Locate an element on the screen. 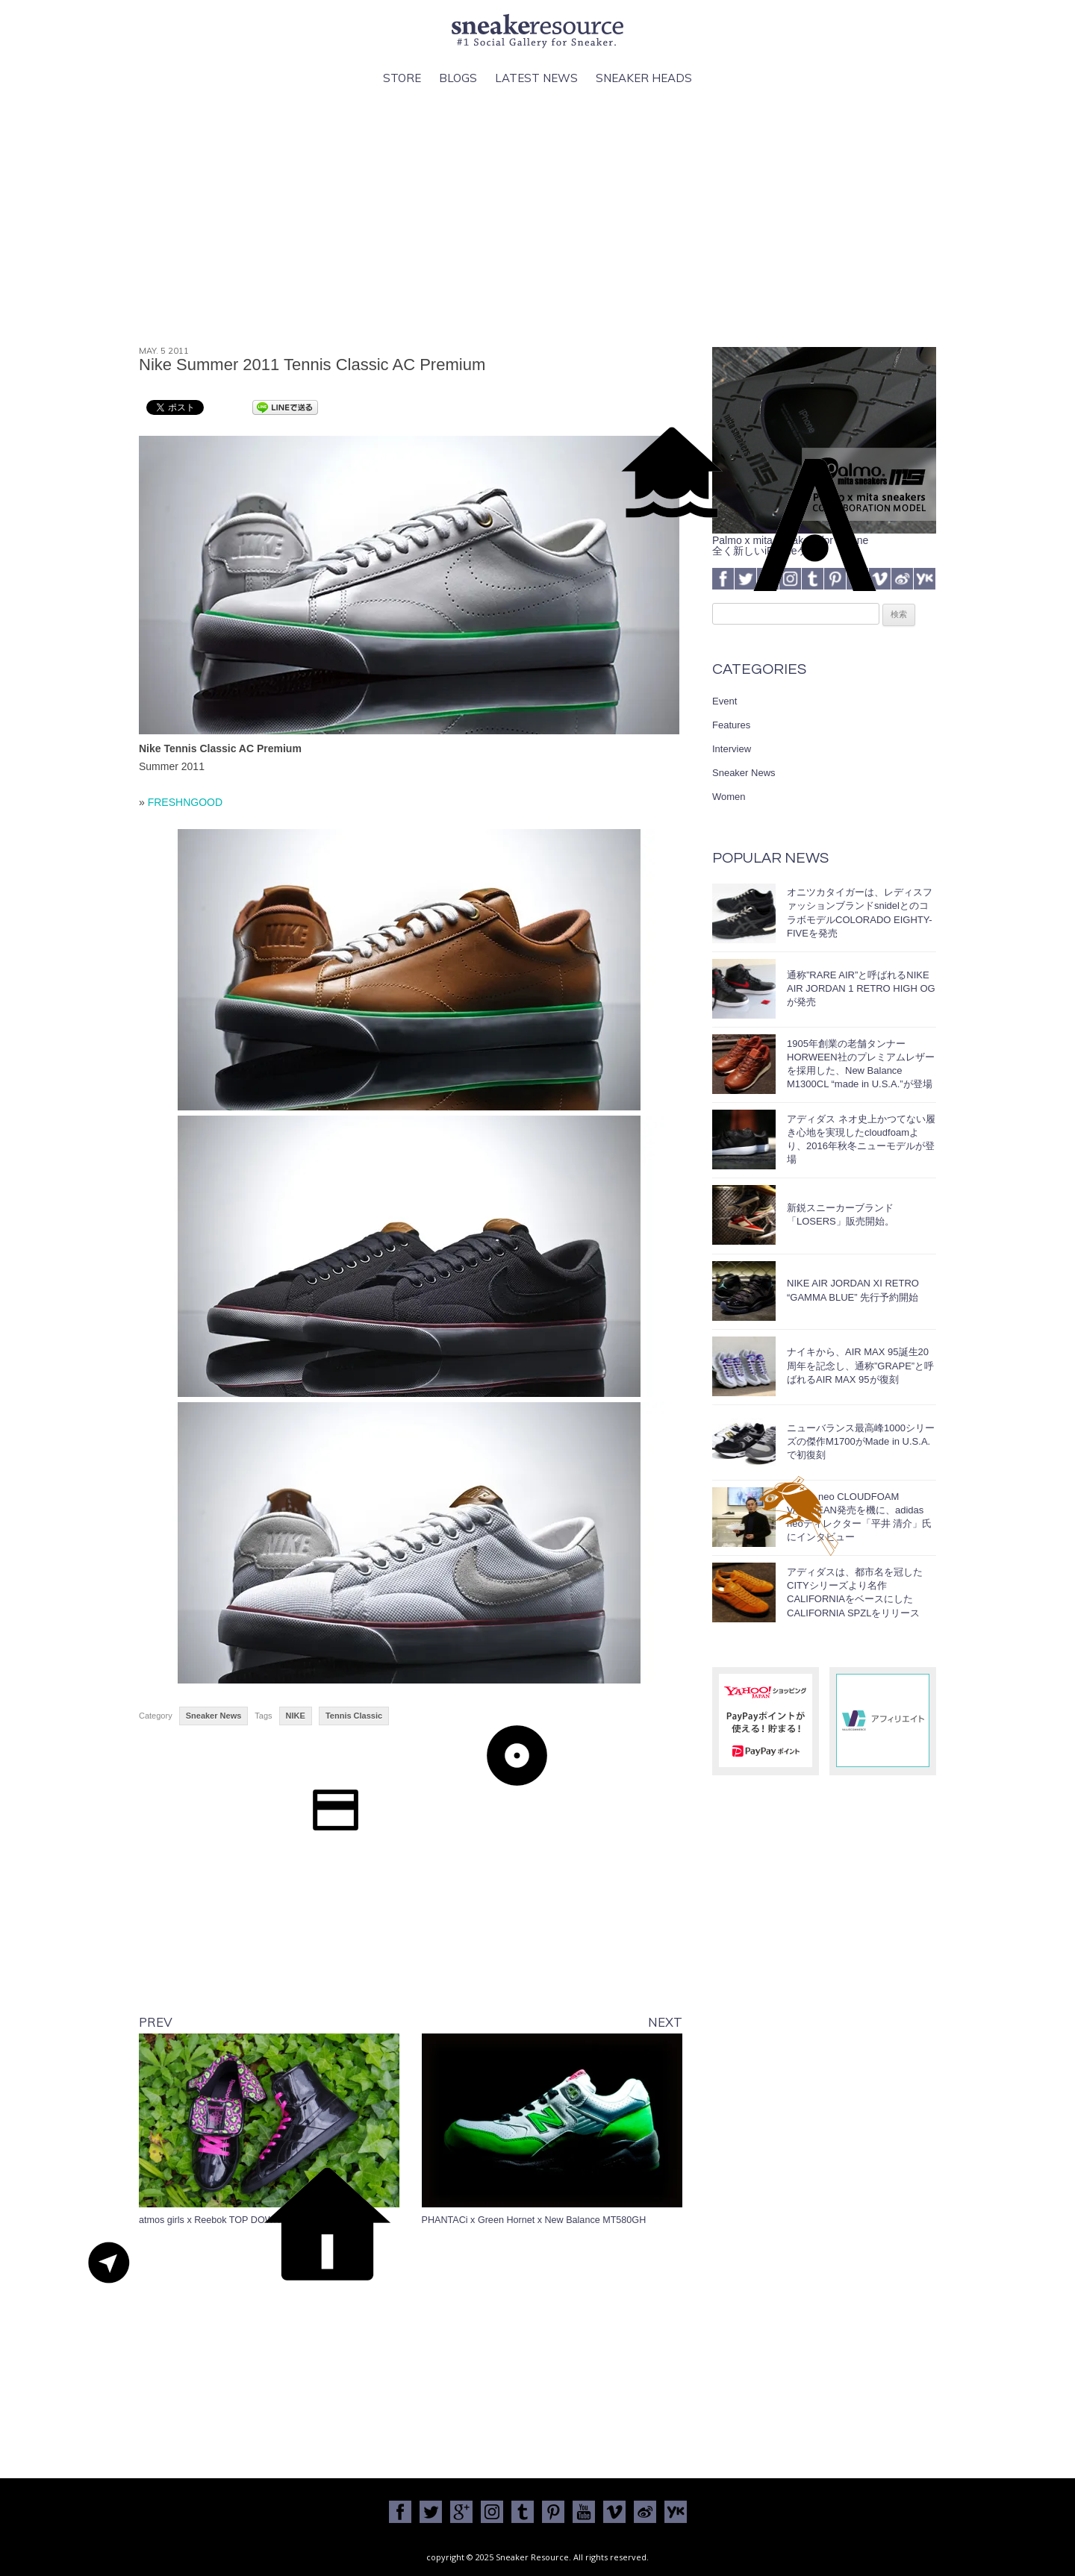 The width and height of the screenshot is (1075, 2576). indicates flood warning or alert is located at coordinates (672, 476).